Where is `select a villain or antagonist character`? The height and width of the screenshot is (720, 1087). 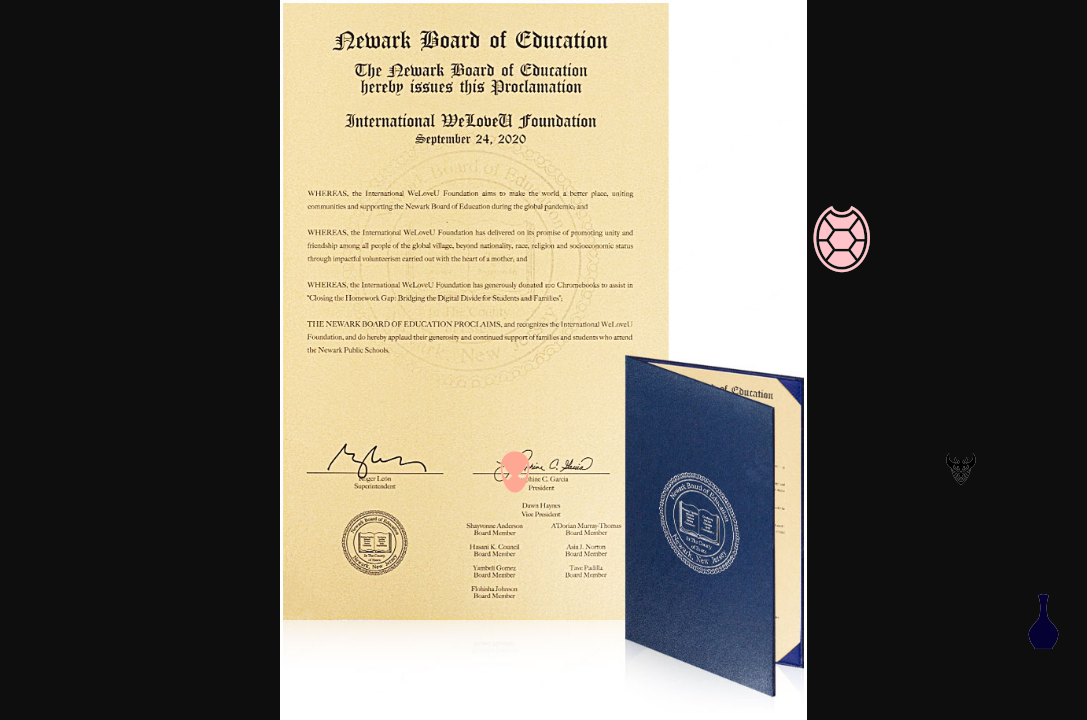
select a villain or antagonist character is located at coordinates (961, 469).